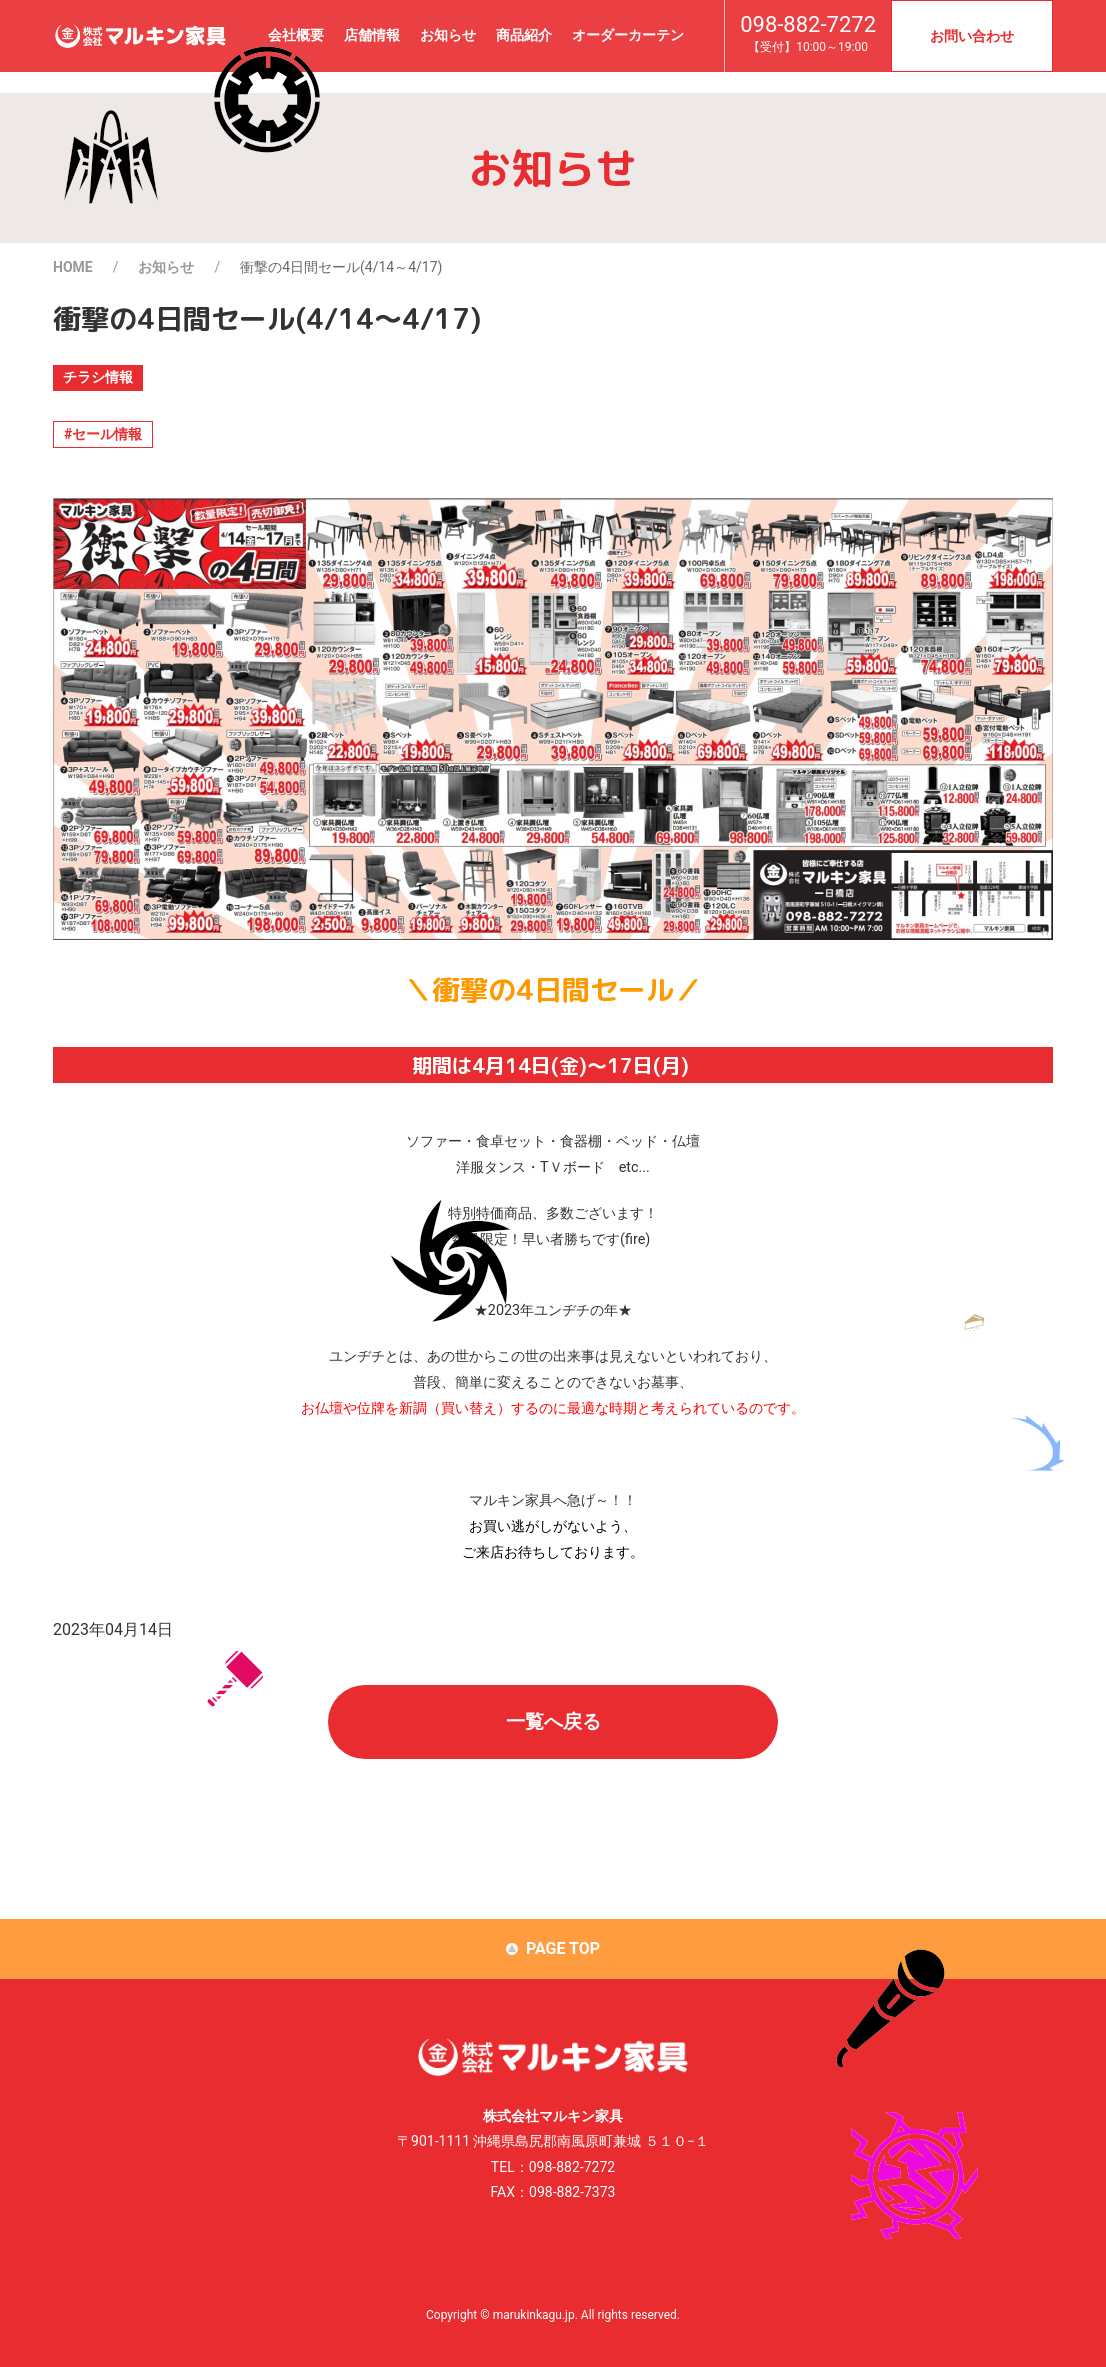 This screenshot has height=2367, width=1106. Describe the element at coordinates (914, 2175) in the screenshot. I see `indicates an unstable or volatile item in inventory` at that location.